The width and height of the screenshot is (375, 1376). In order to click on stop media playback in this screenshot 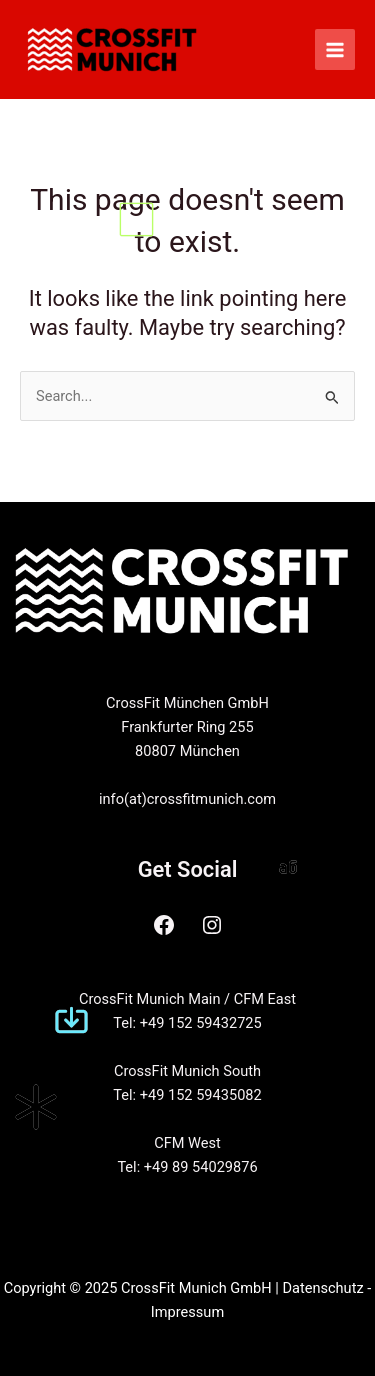, I will do `click(136, 219)`.